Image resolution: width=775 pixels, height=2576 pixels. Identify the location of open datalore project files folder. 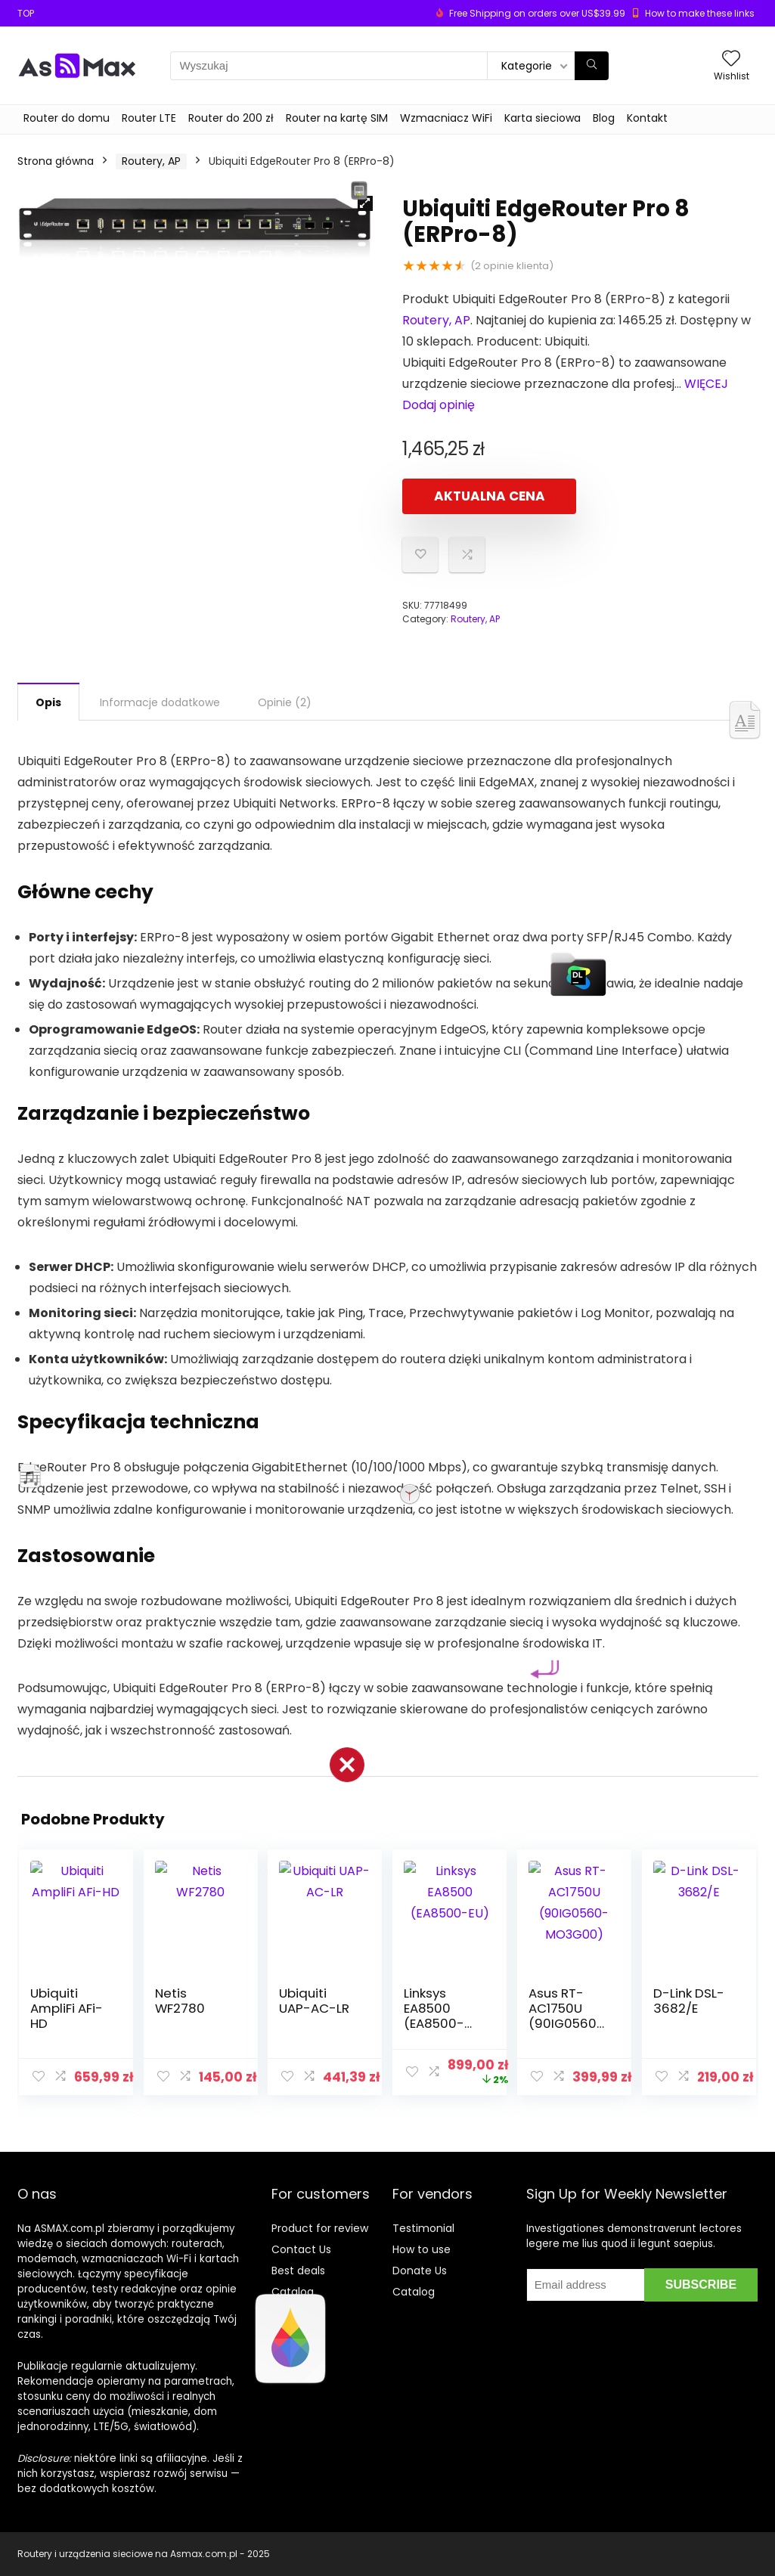
(578, 975).